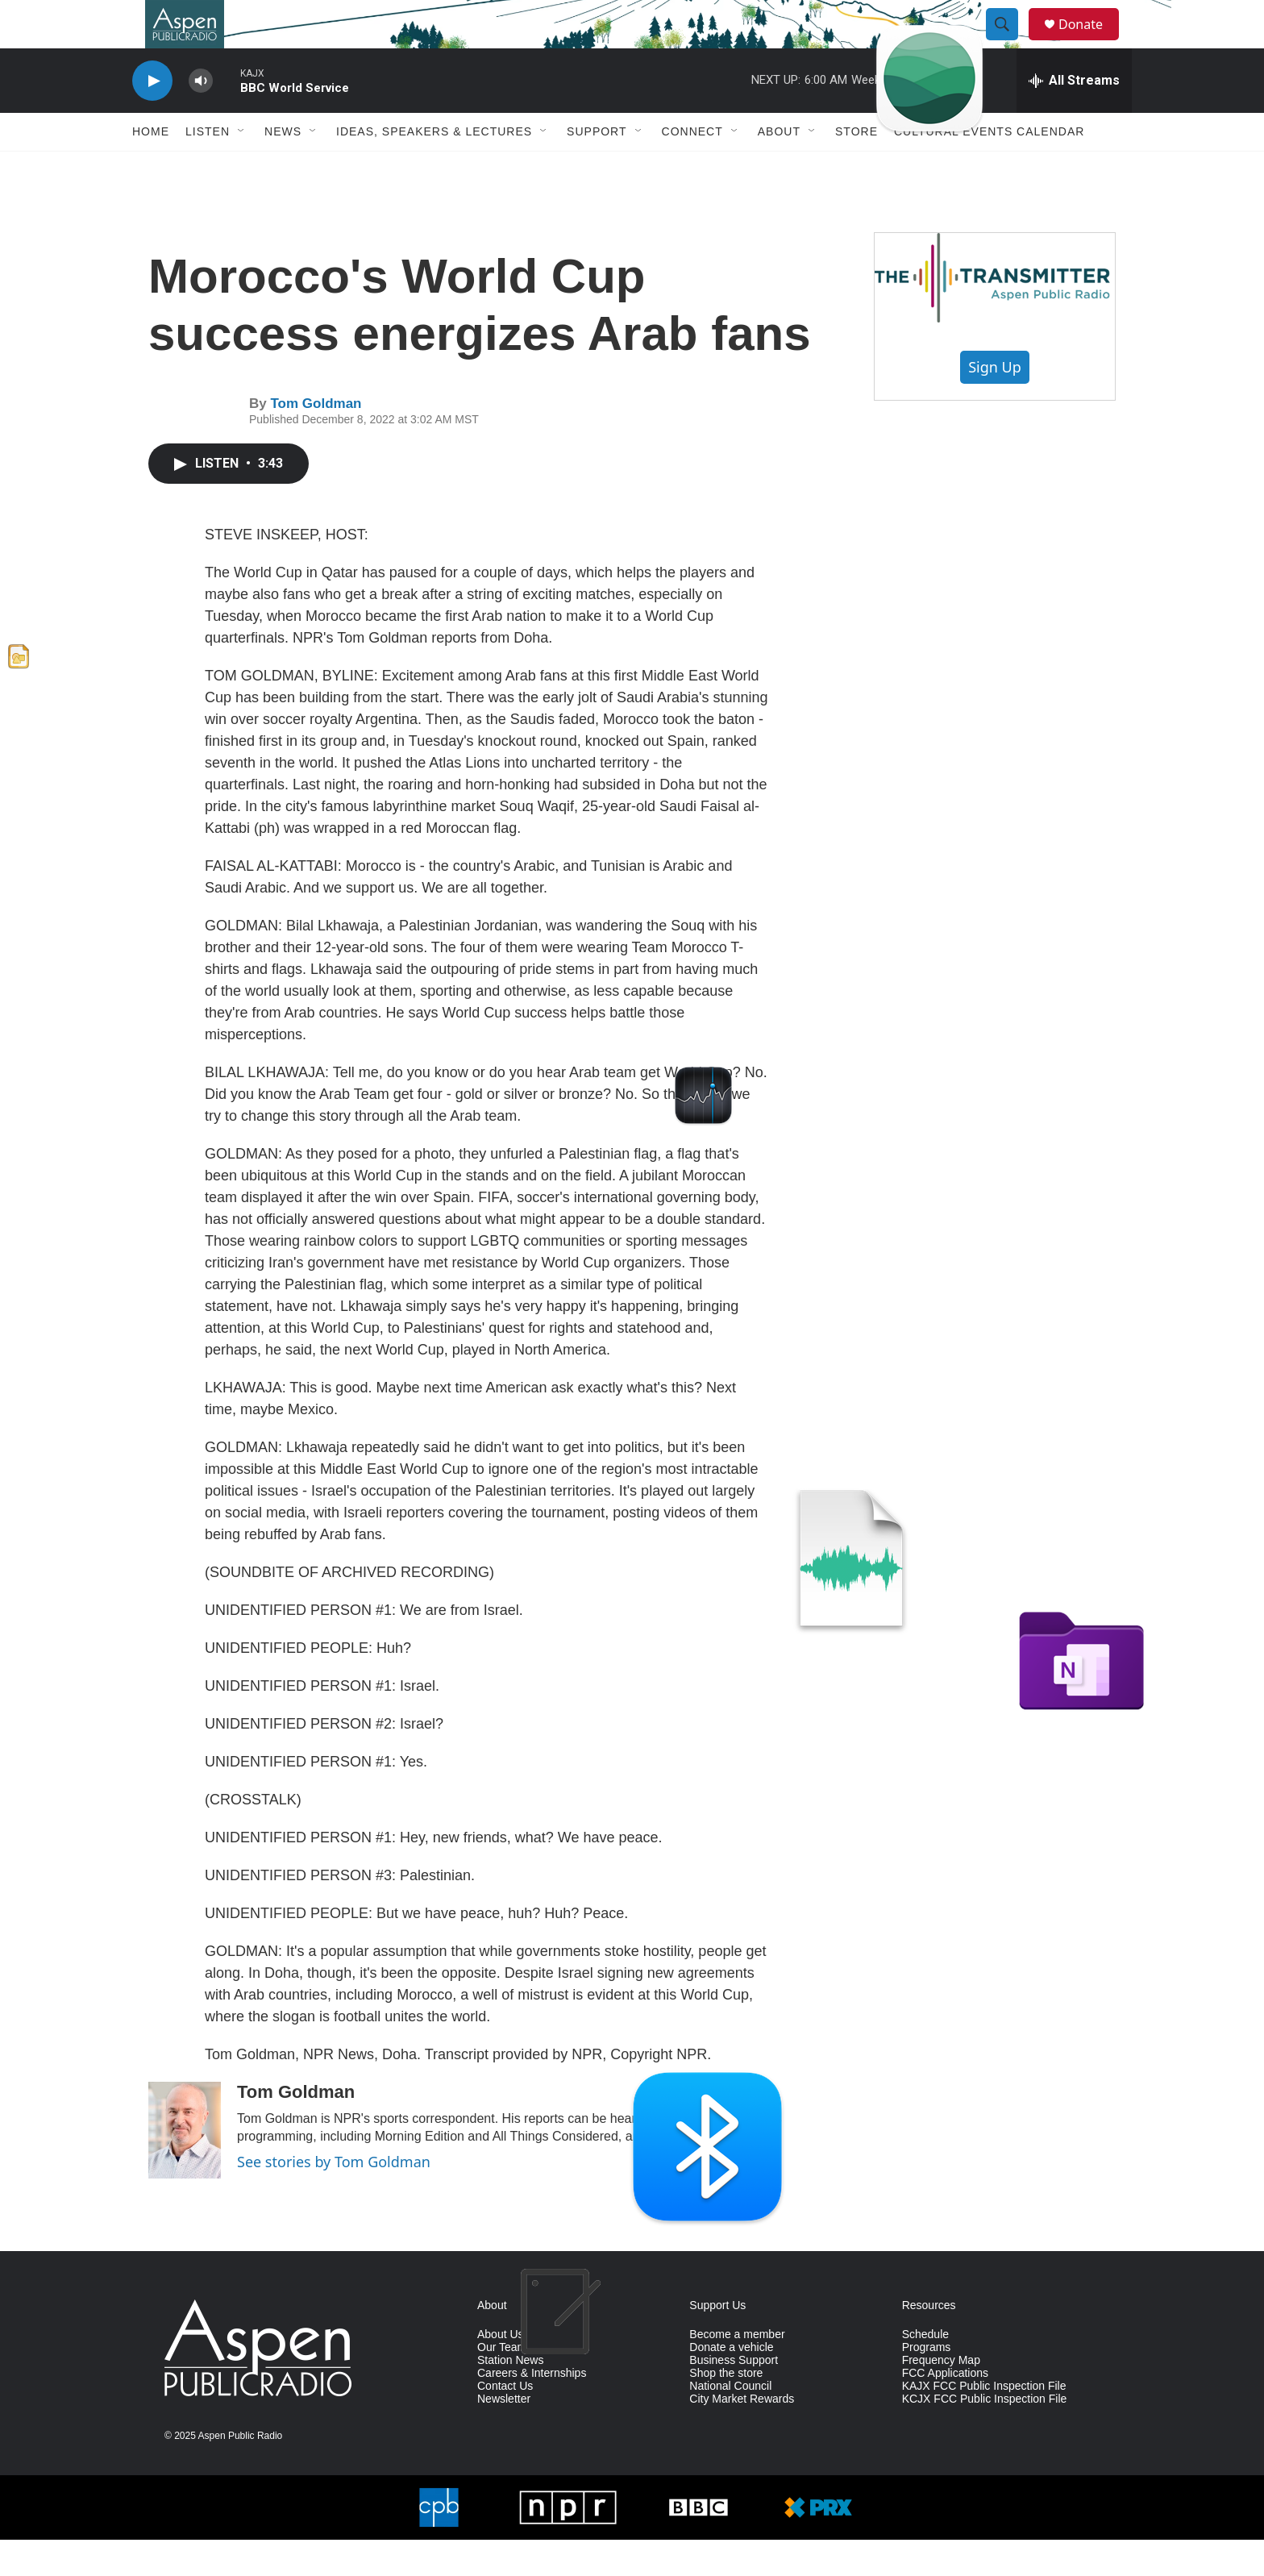 The width and height of the screenshot is (1264, 2576). I want to click on indicates a connected PDA or tablet device, so click(555, 2308).